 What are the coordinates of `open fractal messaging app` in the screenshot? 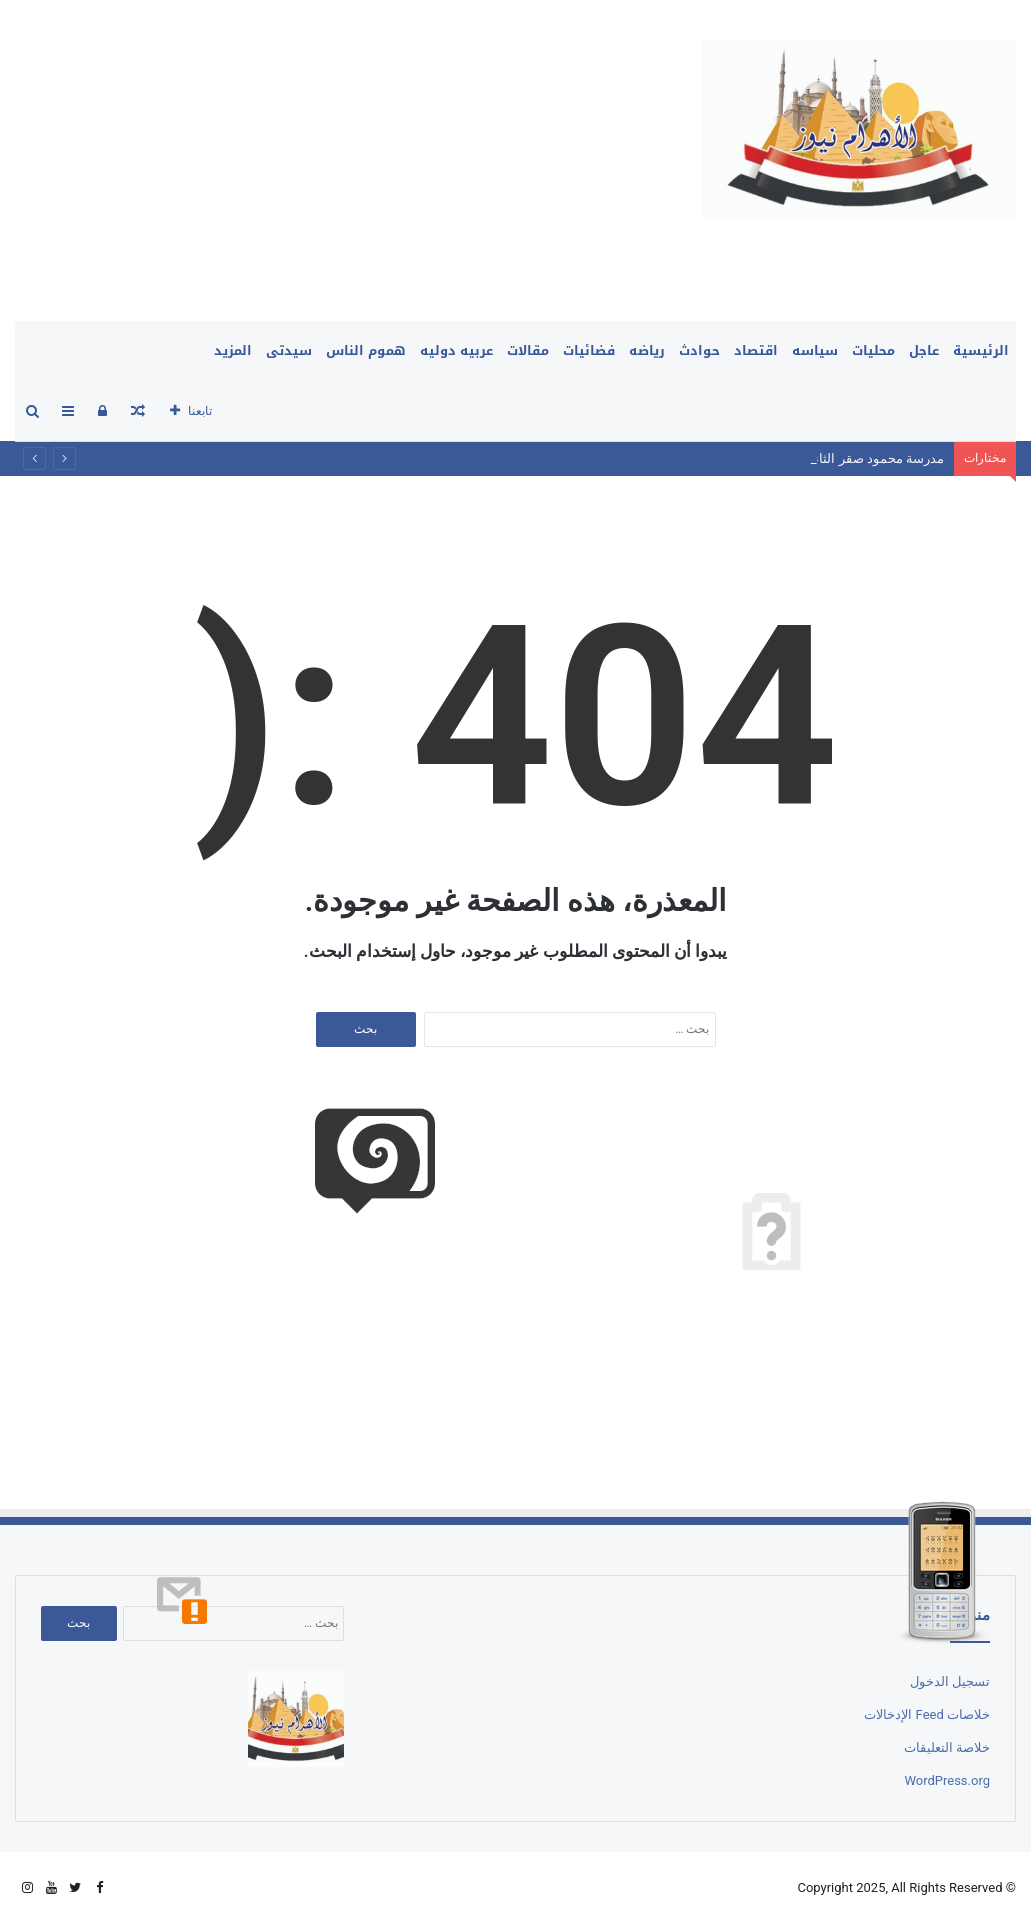 It's located at (375, 1161).